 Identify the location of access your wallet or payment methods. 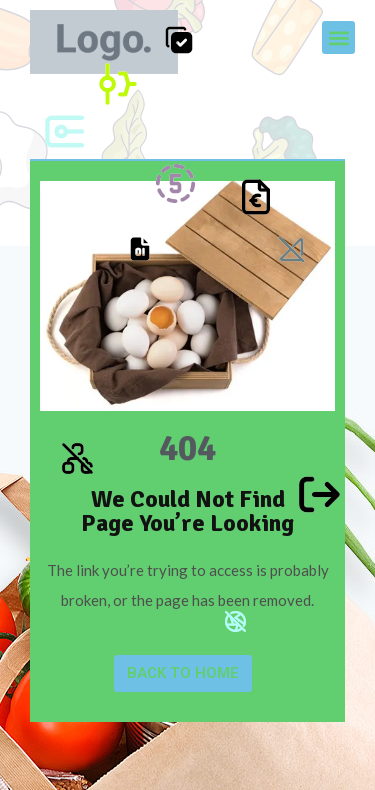
(63, 131).